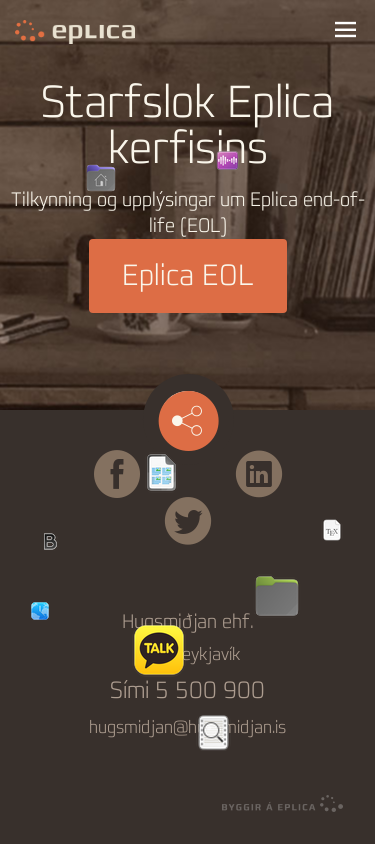 The height and width of the screenshot is (844, 375). Describe the element at coordinates (213, 732) in the screenshot. I see `open gnome logs application` at that location.